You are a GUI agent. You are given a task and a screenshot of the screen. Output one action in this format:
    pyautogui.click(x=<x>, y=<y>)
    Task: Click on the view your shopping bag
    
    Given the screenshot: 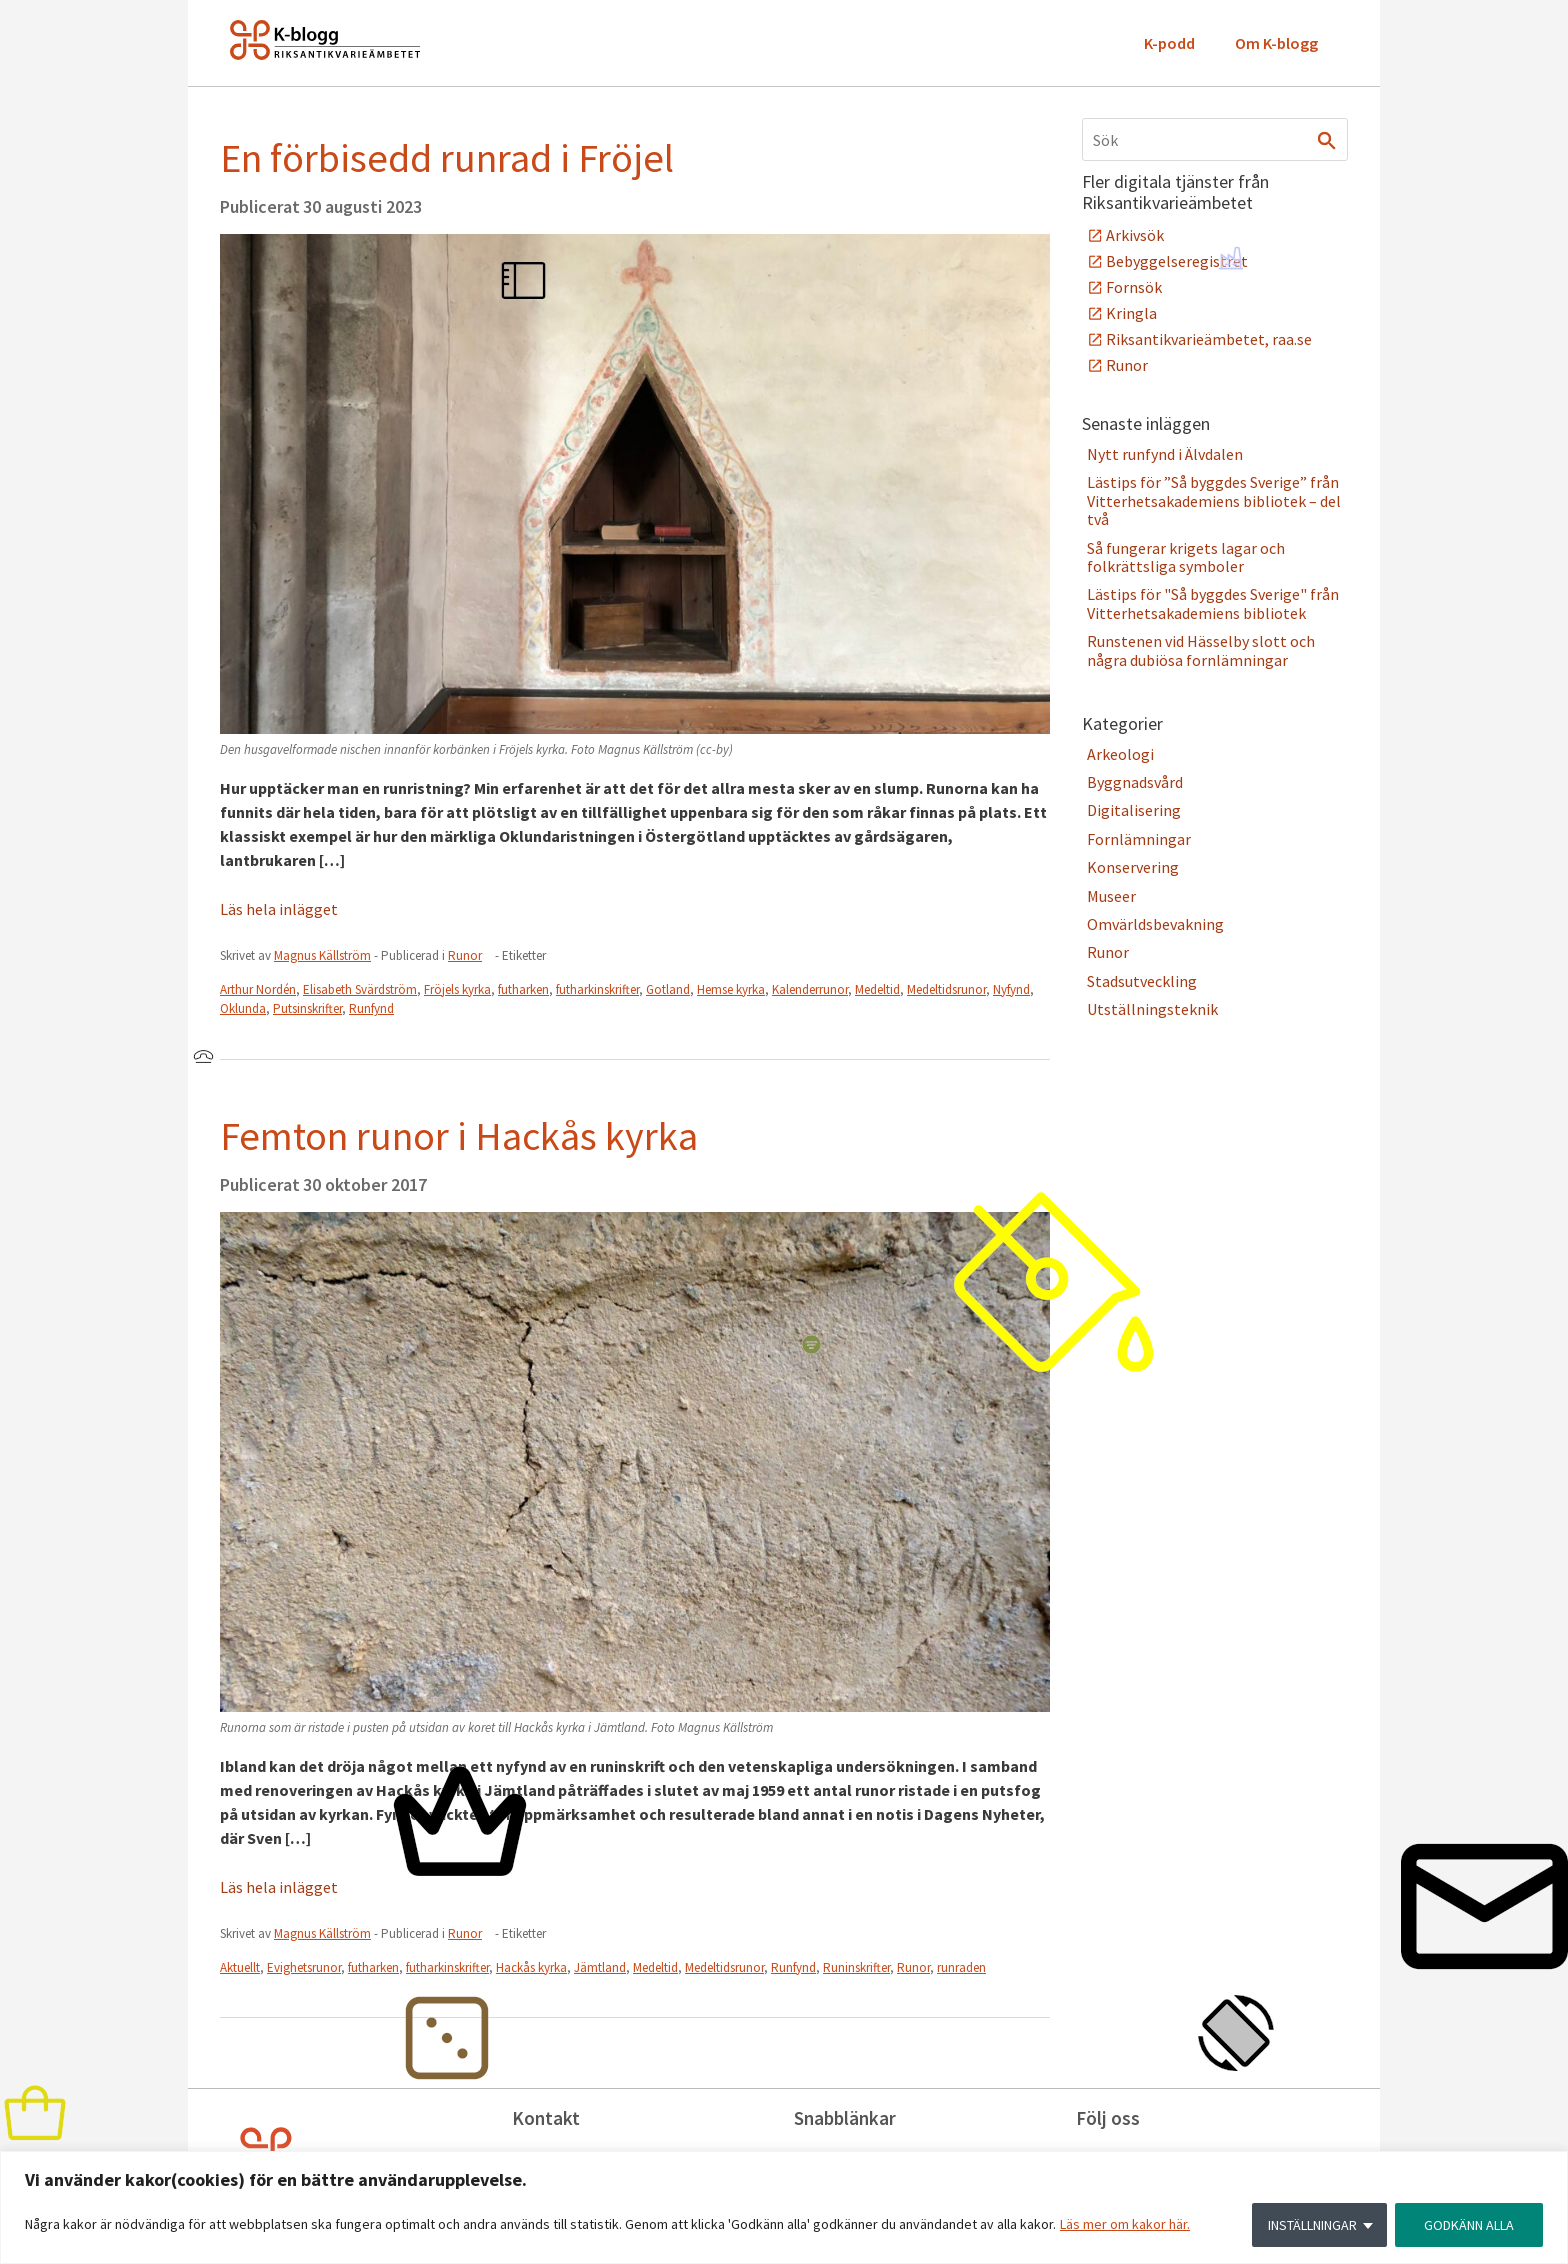 What is the action you would take?
    pyautogui.click(x=35, y=2116)
    